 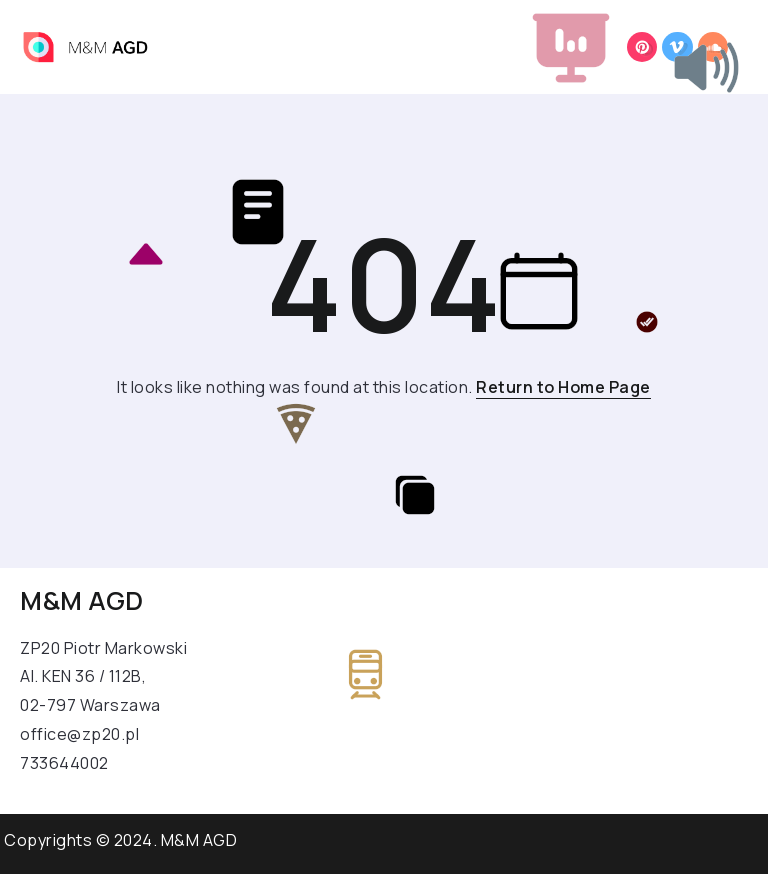 I want to click on order food or access food delivery, so click(x=296, y=424).